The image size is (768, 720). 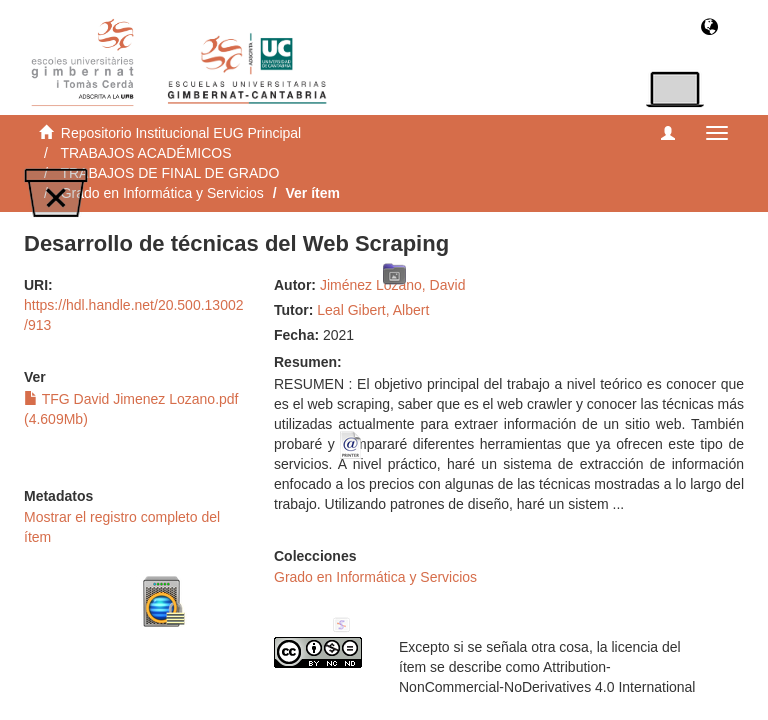 What do you see at coordinates (161, 601) in the screenshot?
I see `locked RAID 0 storage array` at bounding box center [161, 601].